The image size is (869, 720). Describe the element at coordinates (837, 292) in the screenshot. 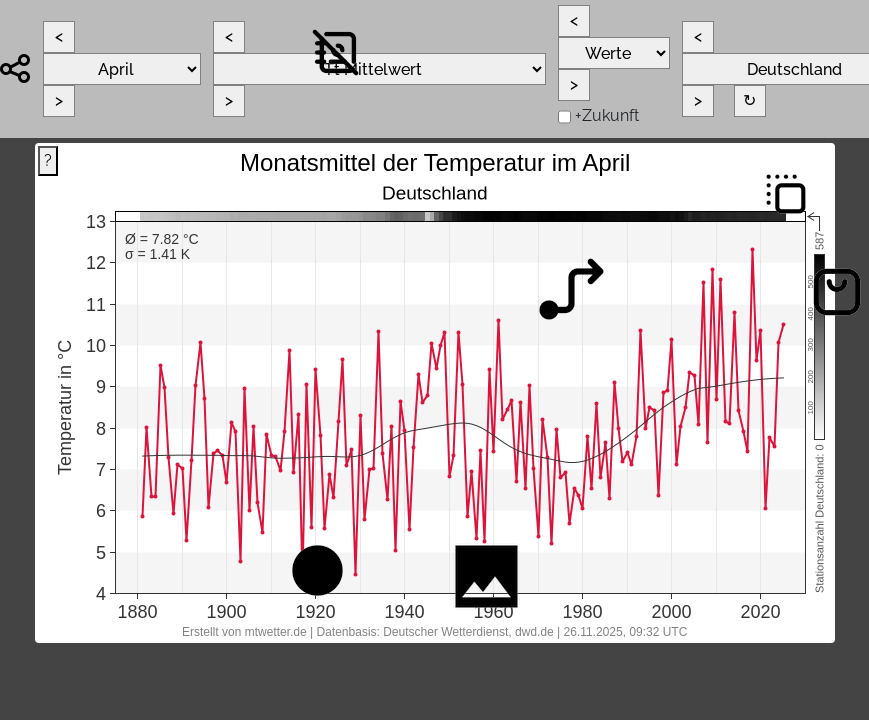

I see `open huawei appgallery store` at that location.